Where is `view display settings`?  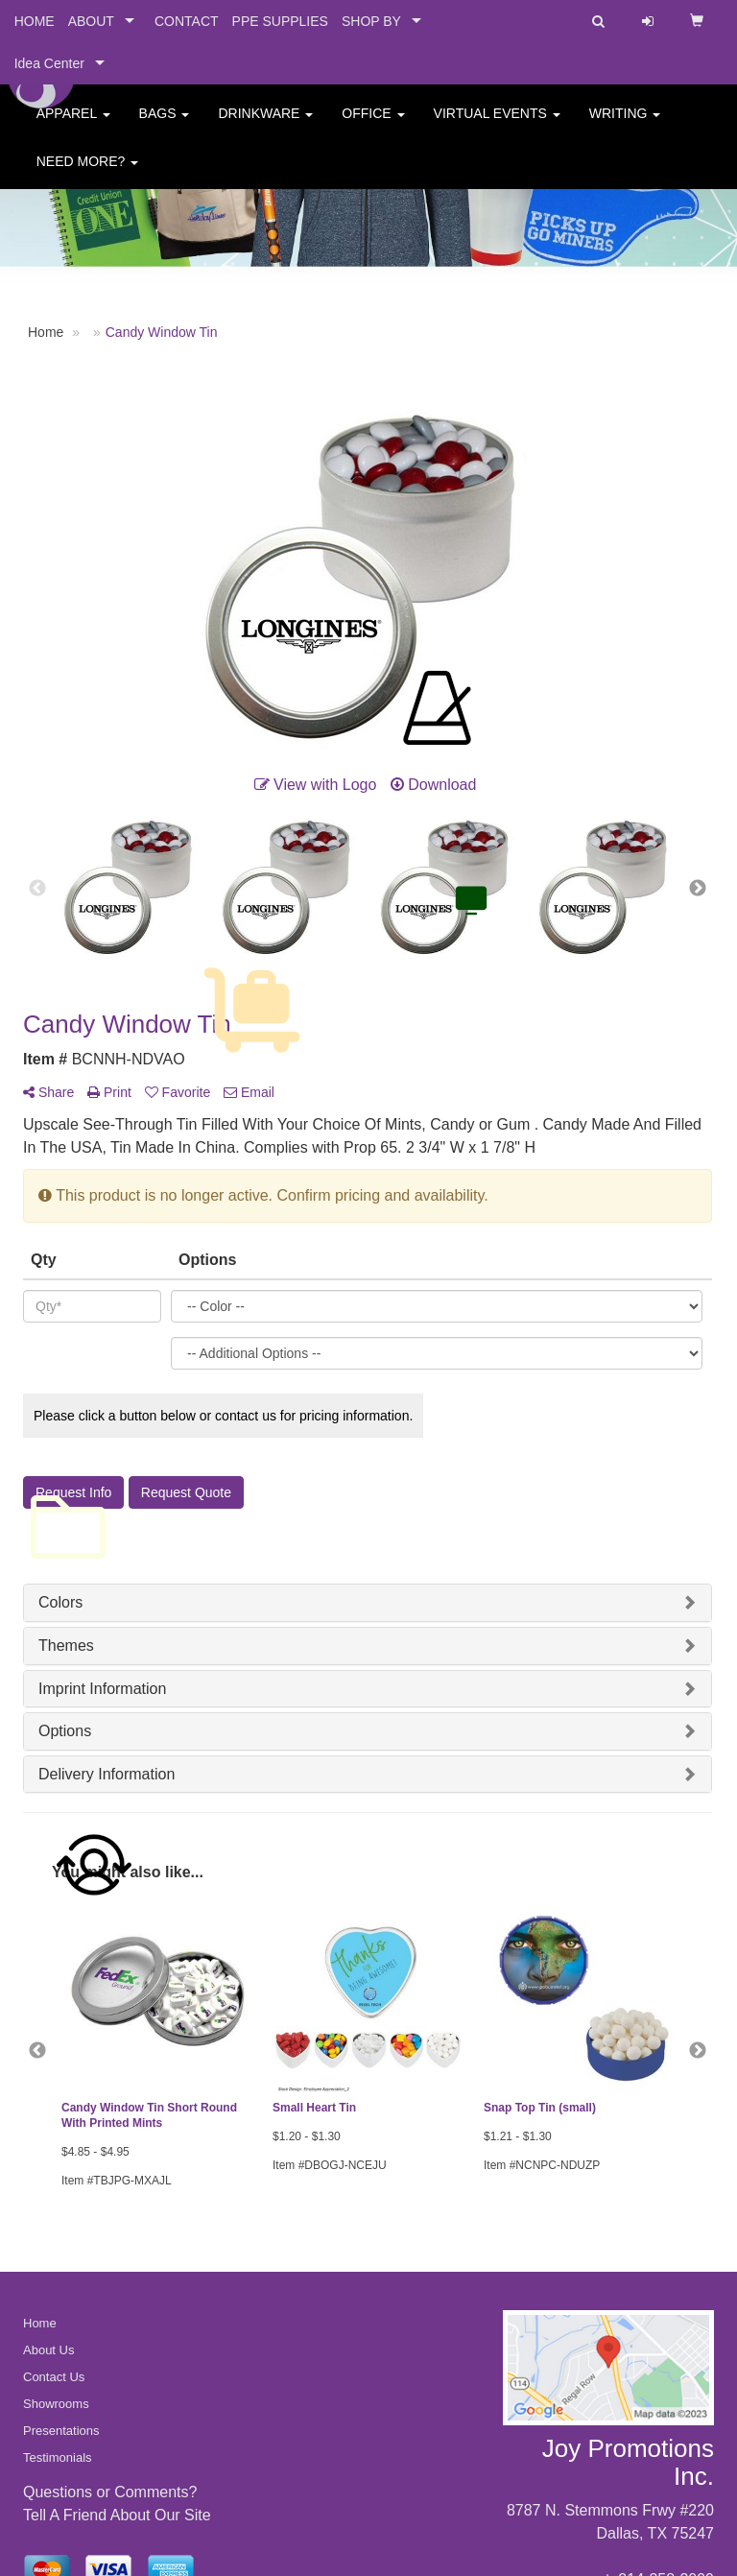 view display settings is located at coordinates (471, 899).